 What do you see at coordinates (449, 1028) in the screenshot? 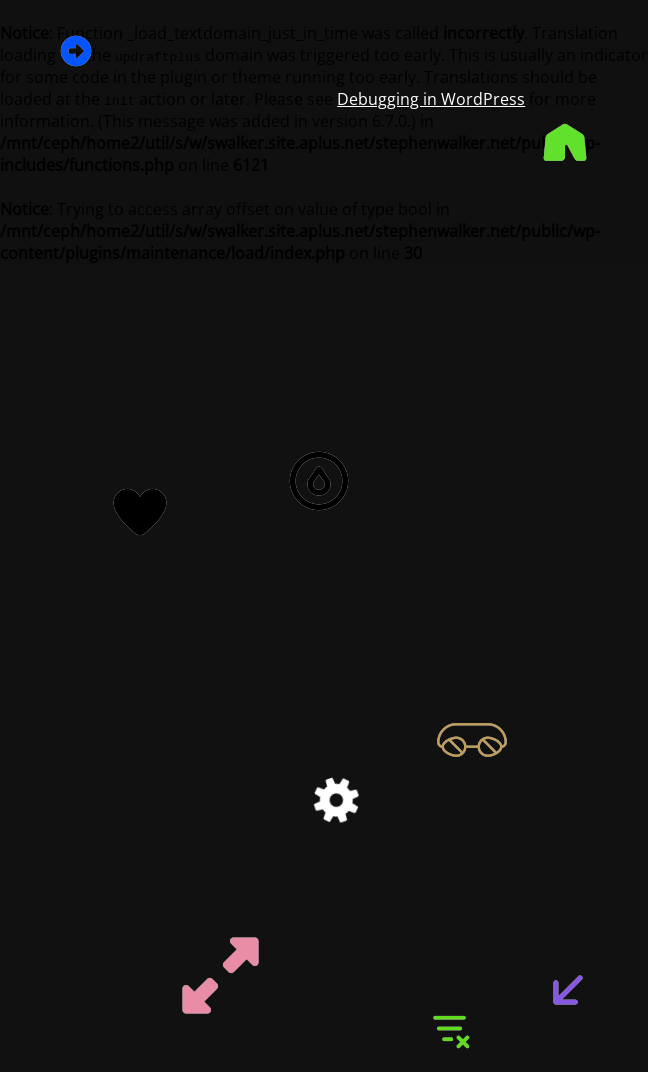
I see `clear all active filters` at bounding box center [449, 1028].